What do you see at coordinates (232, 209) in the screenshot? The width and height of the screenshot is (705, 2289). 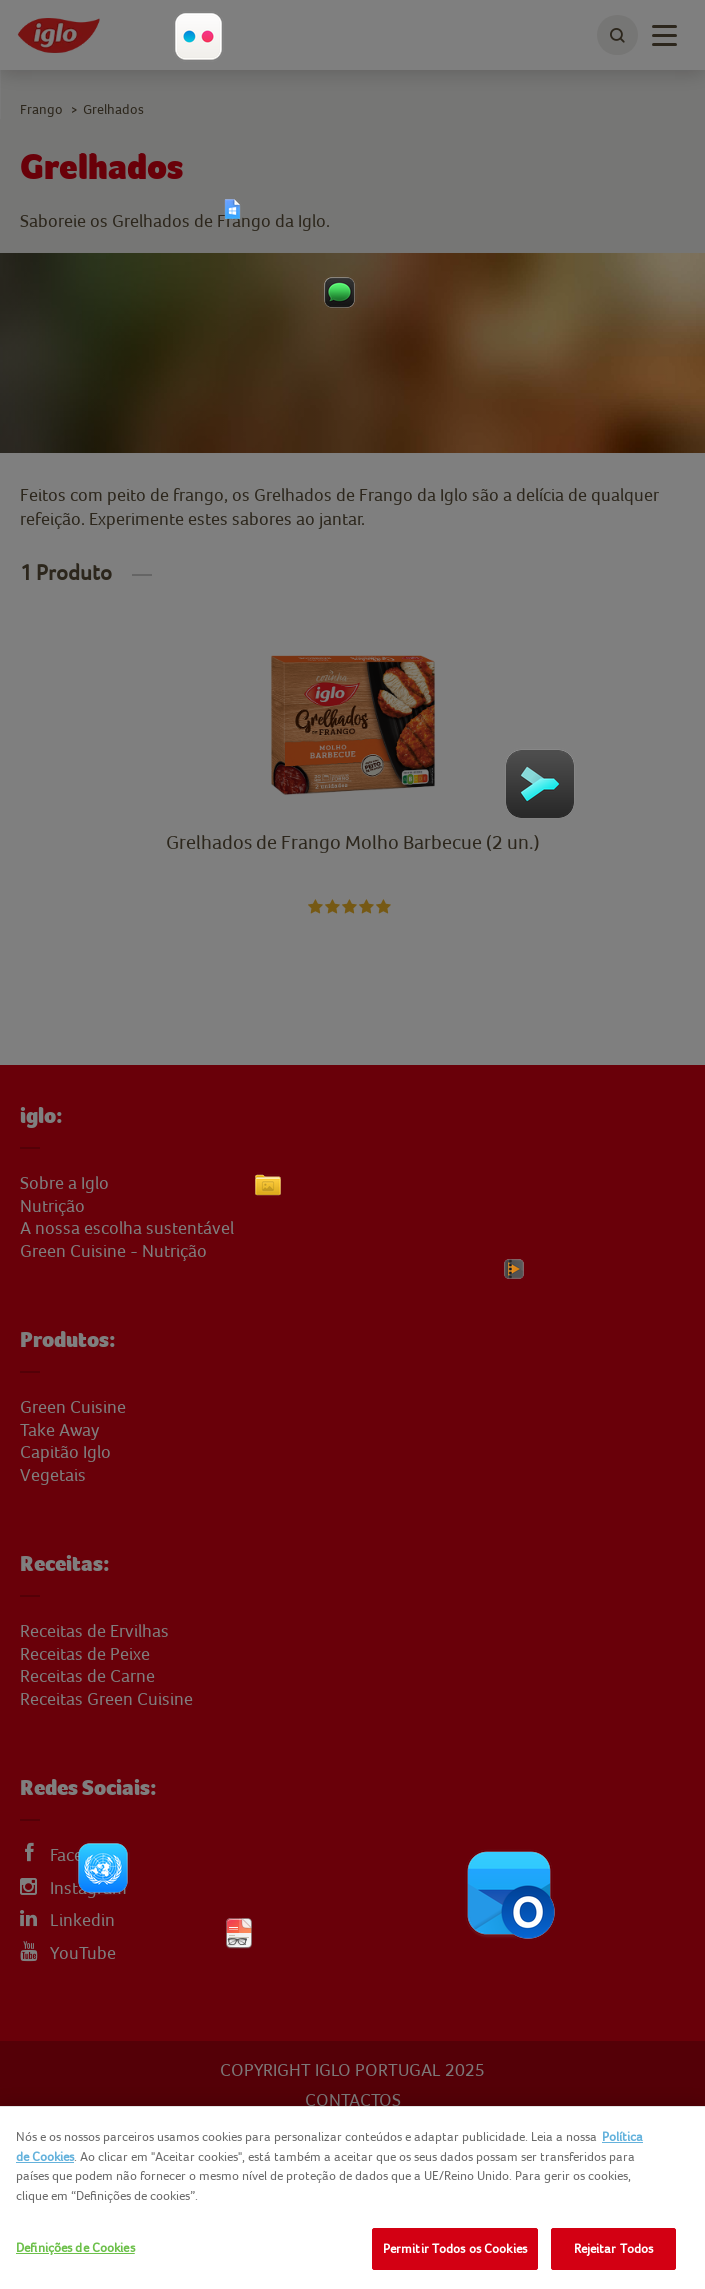 I see `a windows executable file (.exe)` at bounding box center [232, 209].